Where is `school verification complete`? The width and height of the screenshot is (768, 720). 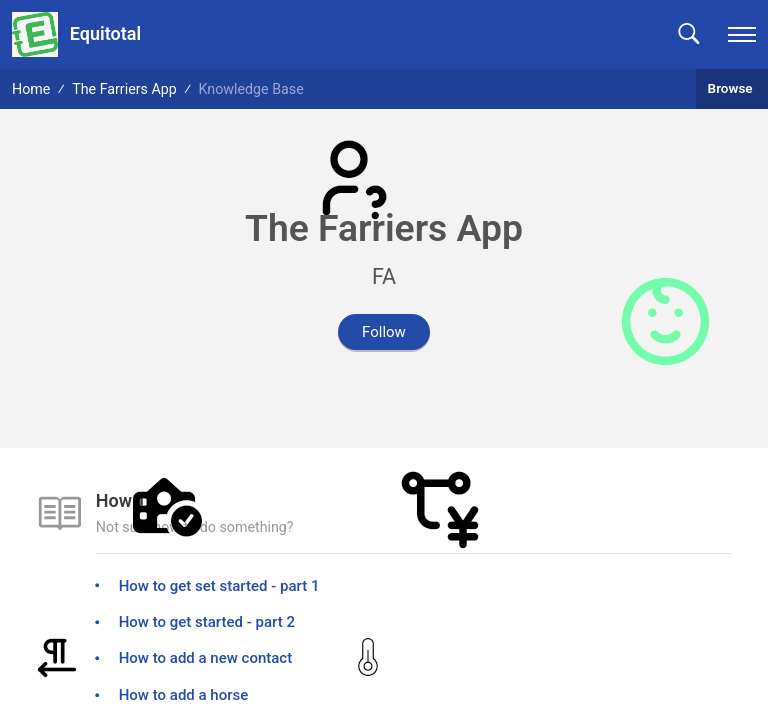
school verification complete is located at coordinates (167, 505).